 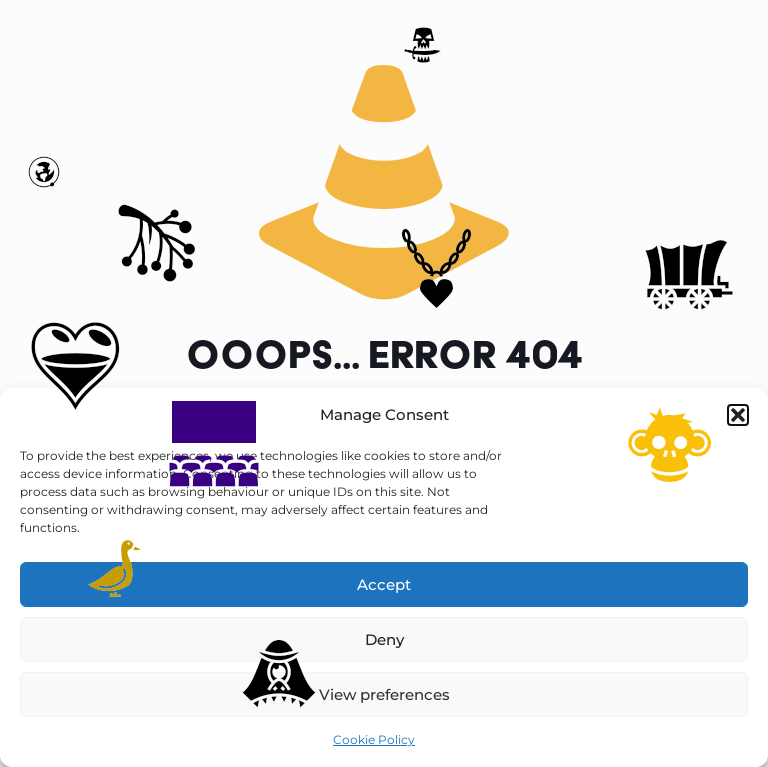 I want to click on view orbital or satellite tracking, so click(x=44, y=172).